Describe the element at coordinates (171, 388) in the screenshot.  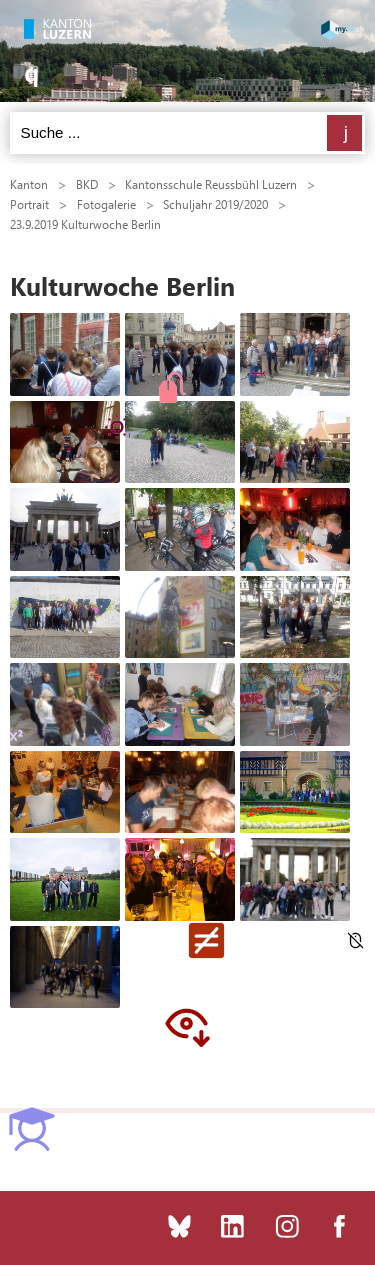
I see `browse tea or hot beverage options` at that location.